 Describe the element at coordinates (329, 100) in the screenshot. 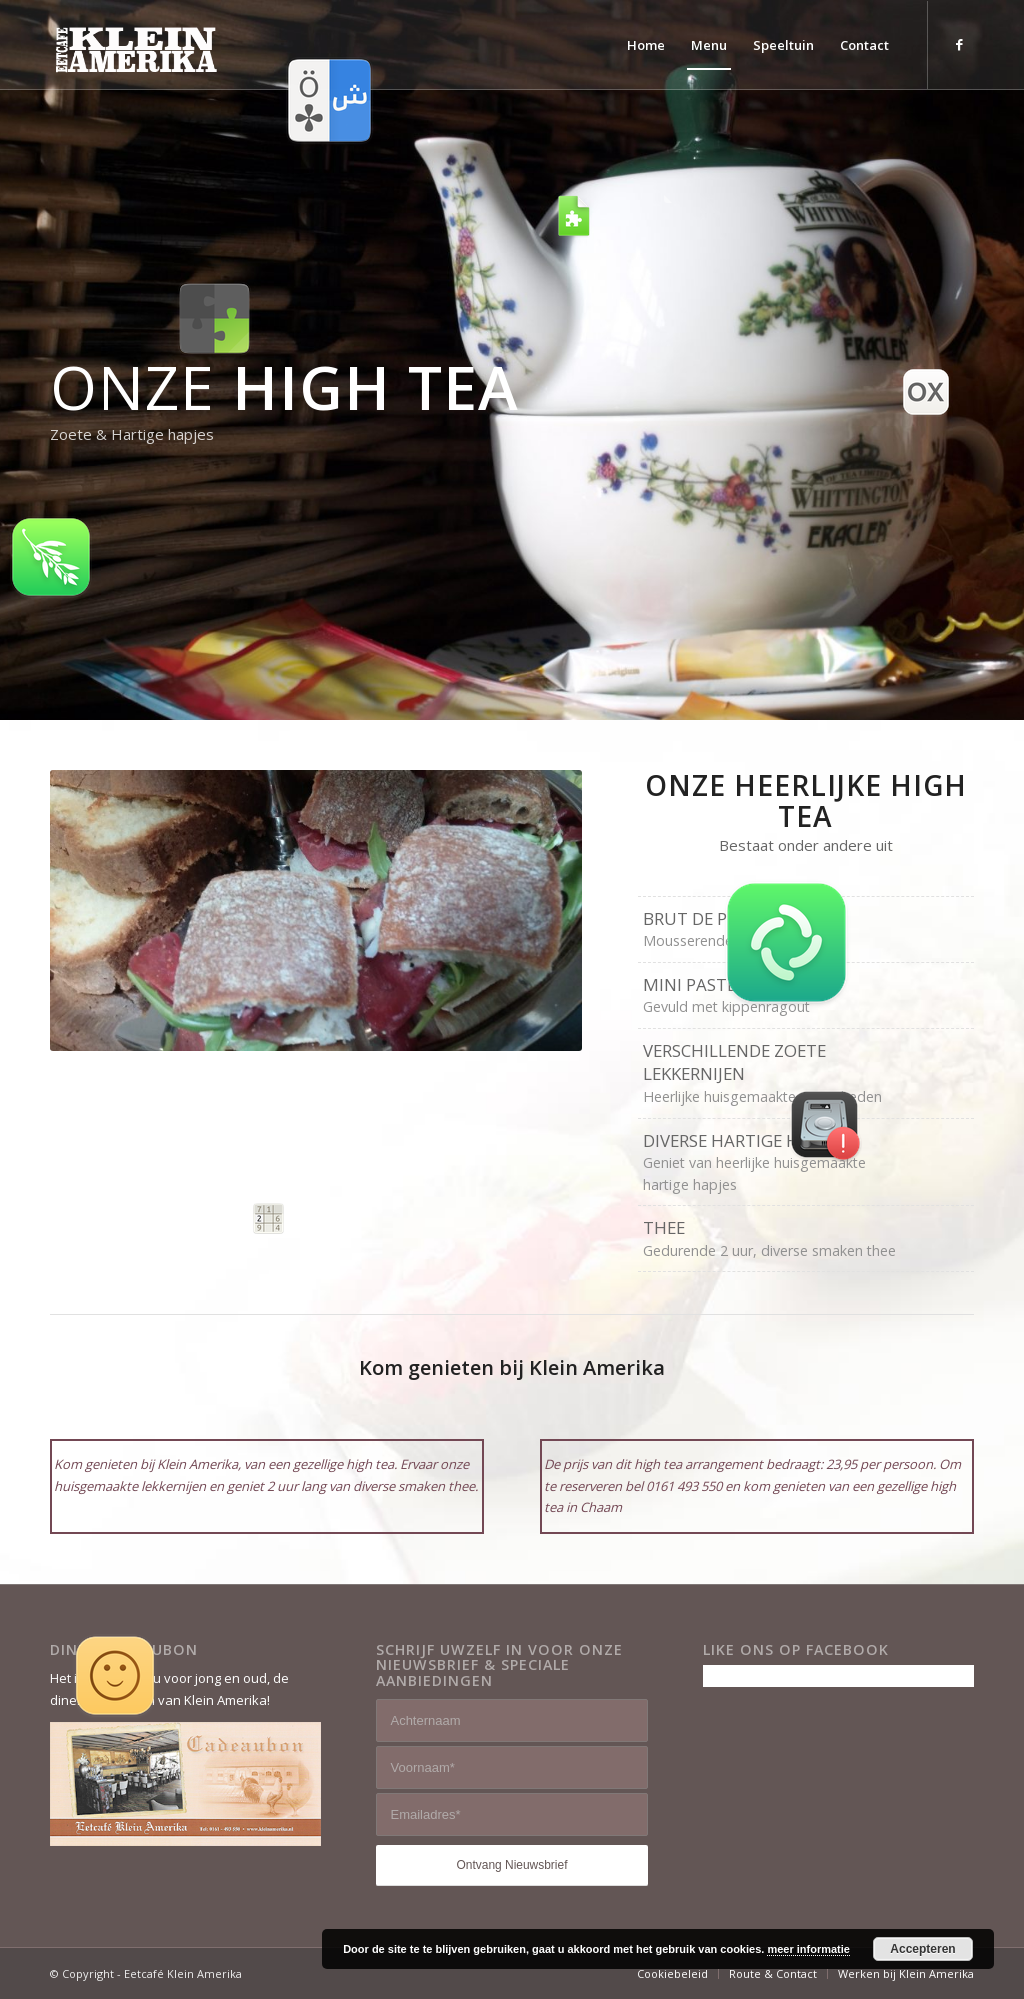

I see `open the gnome characters app` at that location.